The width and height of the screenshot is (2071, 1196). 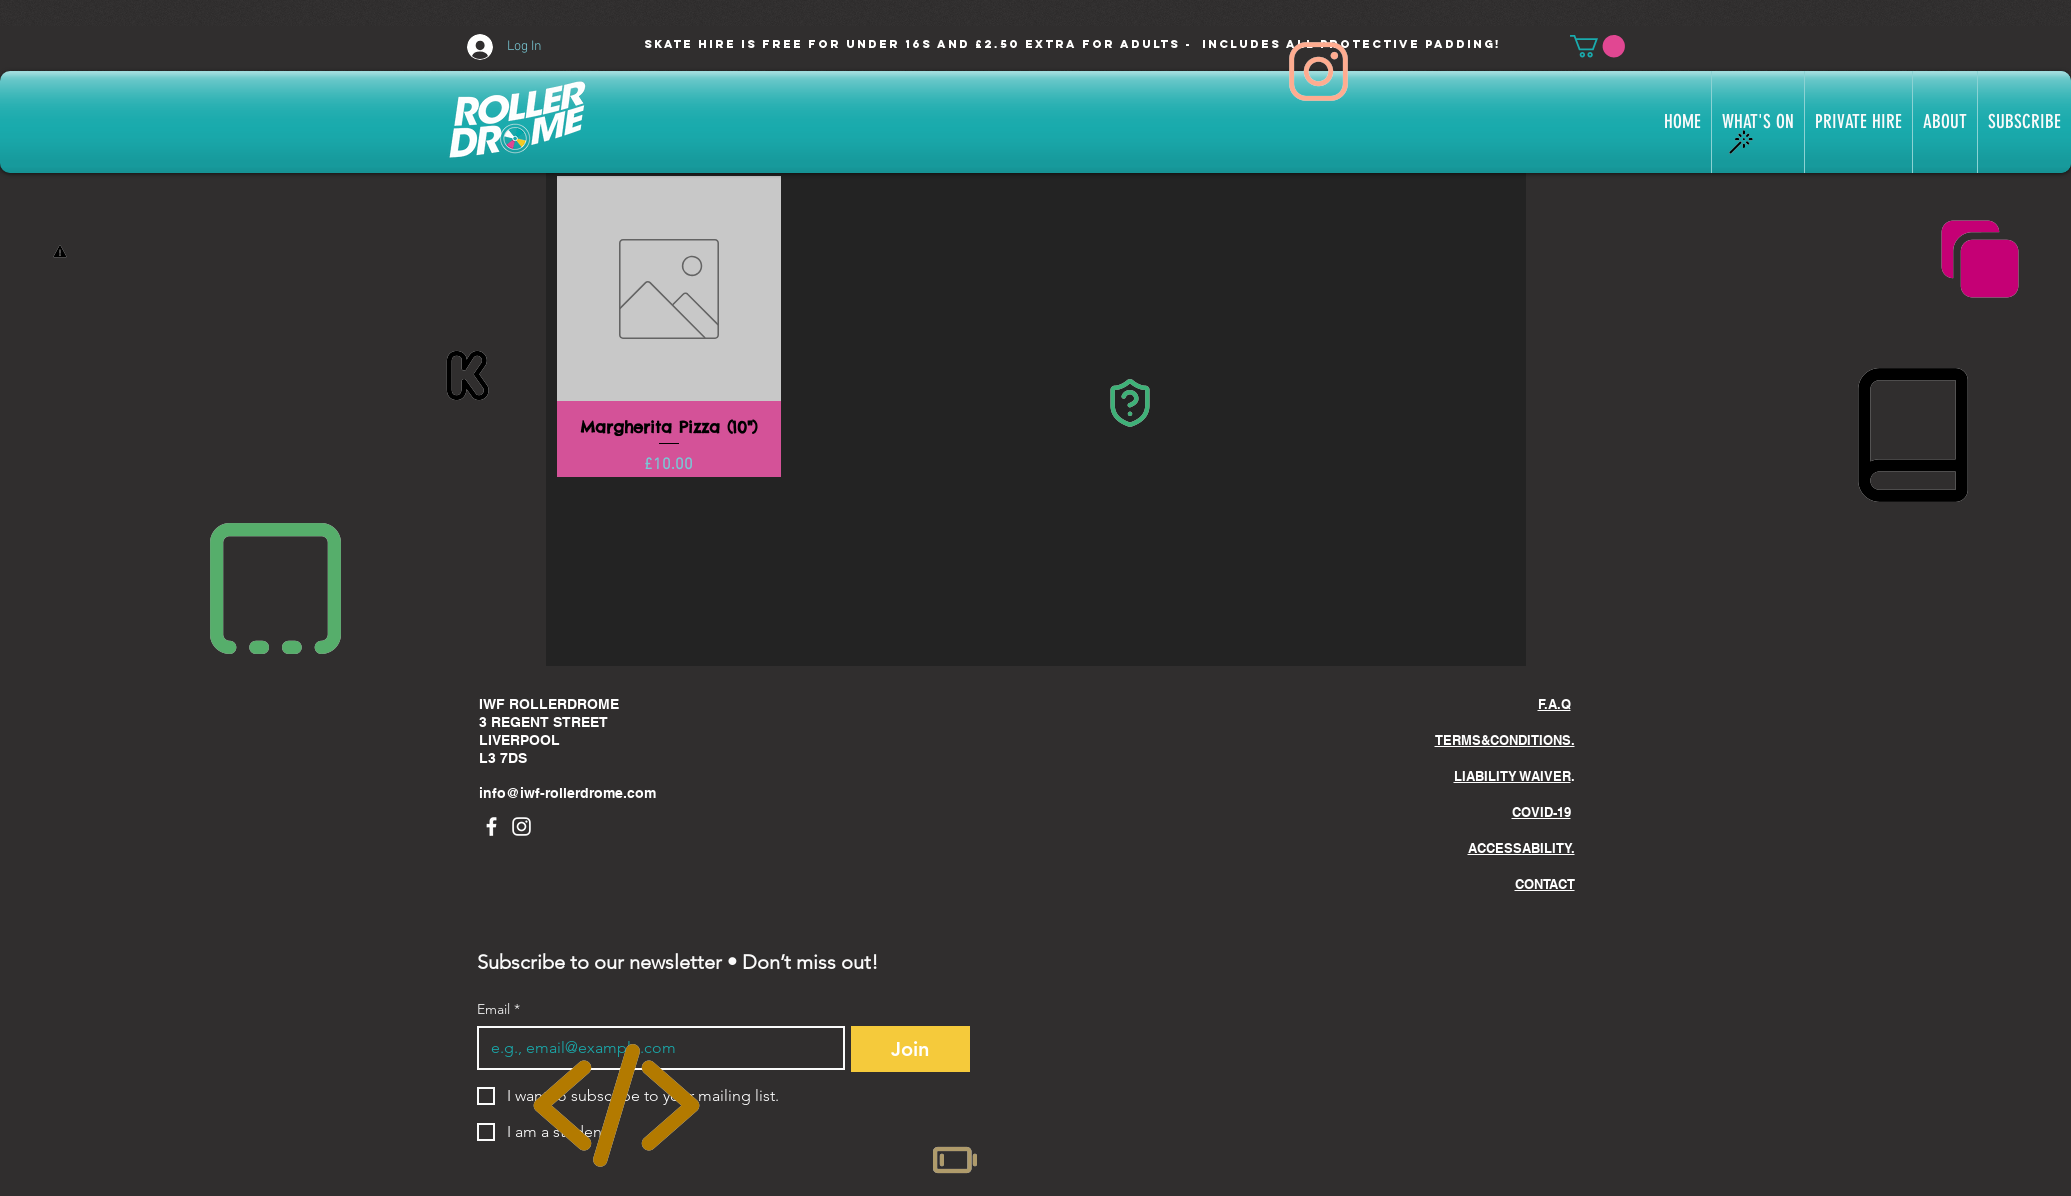 What do you see at coordinates (1318, 71) in the screenshot?
I see `open instagram app` at bounding box center [1318, 71].